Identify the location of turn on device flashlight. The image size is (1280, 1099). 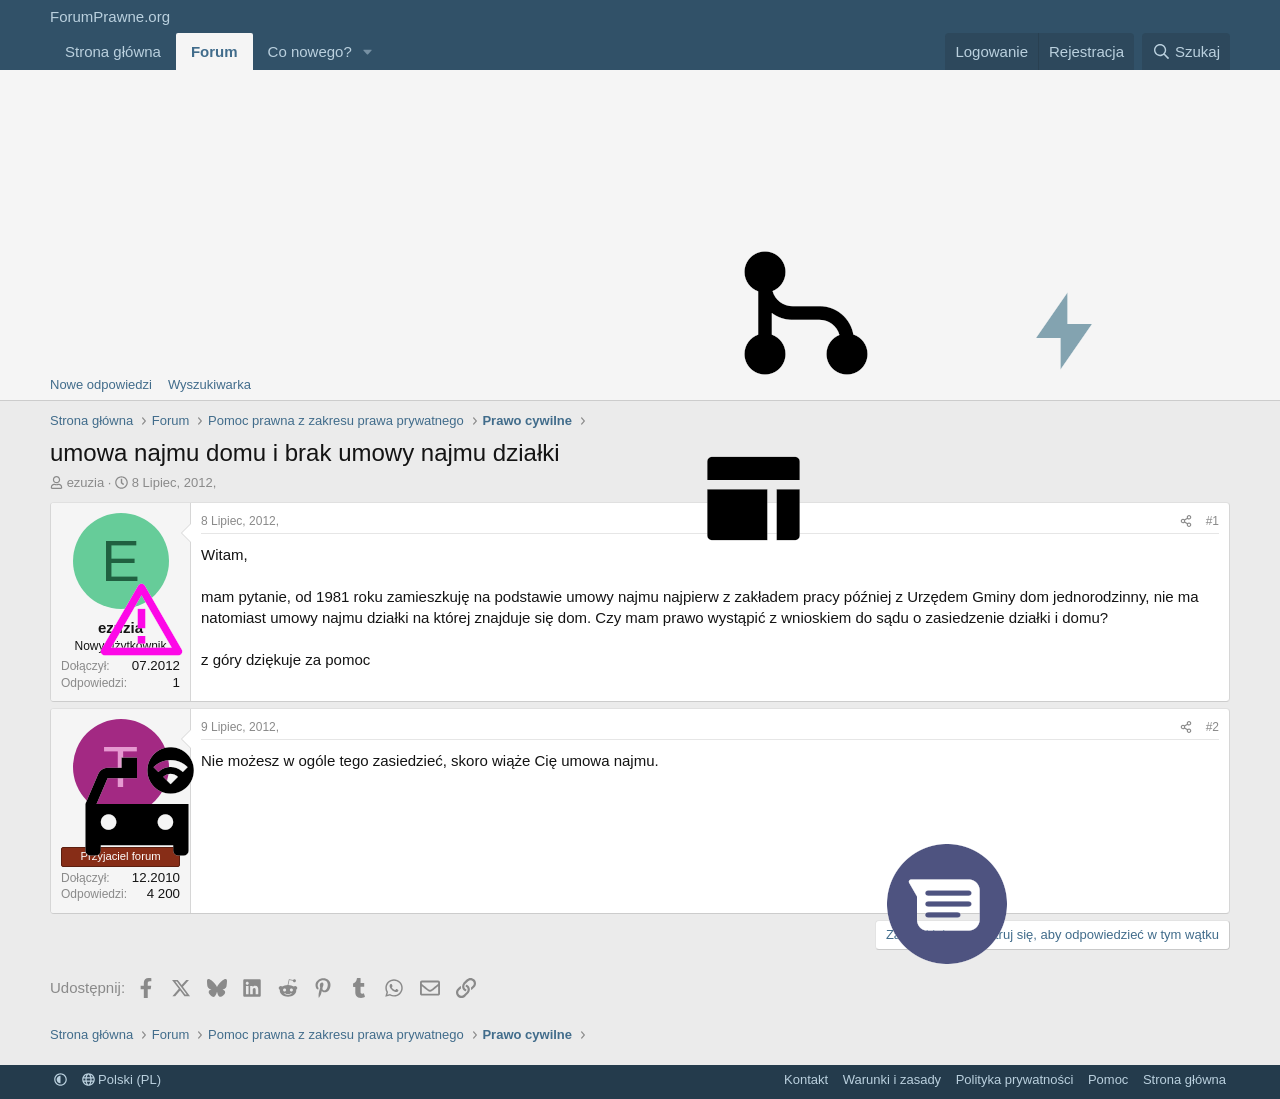
(1064, 331).